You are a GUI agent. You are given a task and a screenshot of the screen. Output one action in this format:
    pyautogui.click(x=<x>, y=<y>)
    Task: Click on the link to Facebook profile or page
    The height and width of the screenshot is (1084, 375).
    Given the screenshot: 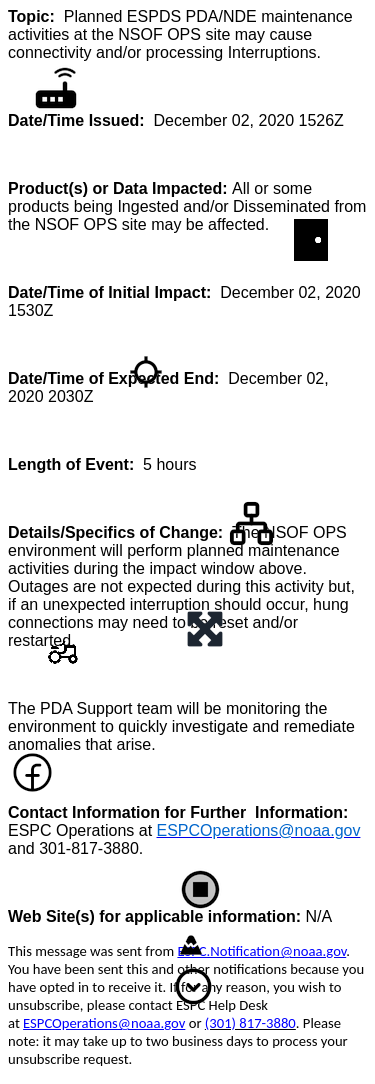 What is the action you would take?
    pyautogui.click(x=32, y=772)
    